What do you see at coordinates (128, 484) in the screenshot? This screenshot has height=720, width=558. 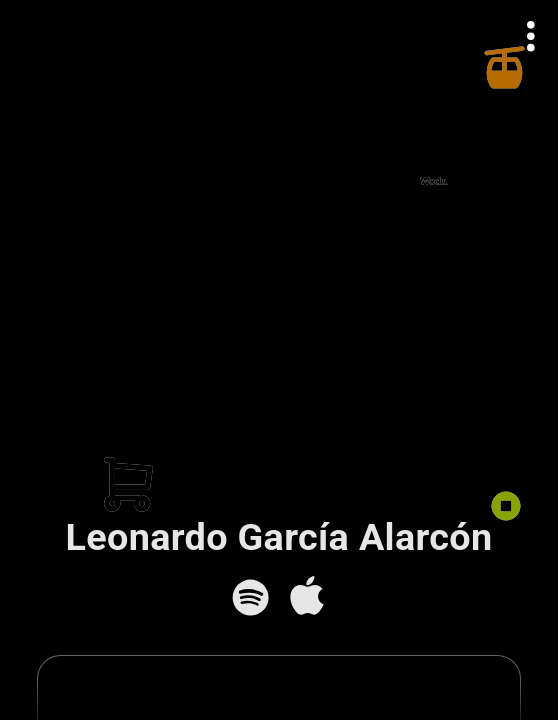 I see `view your shopping cart` at bounding box center [128, 484].